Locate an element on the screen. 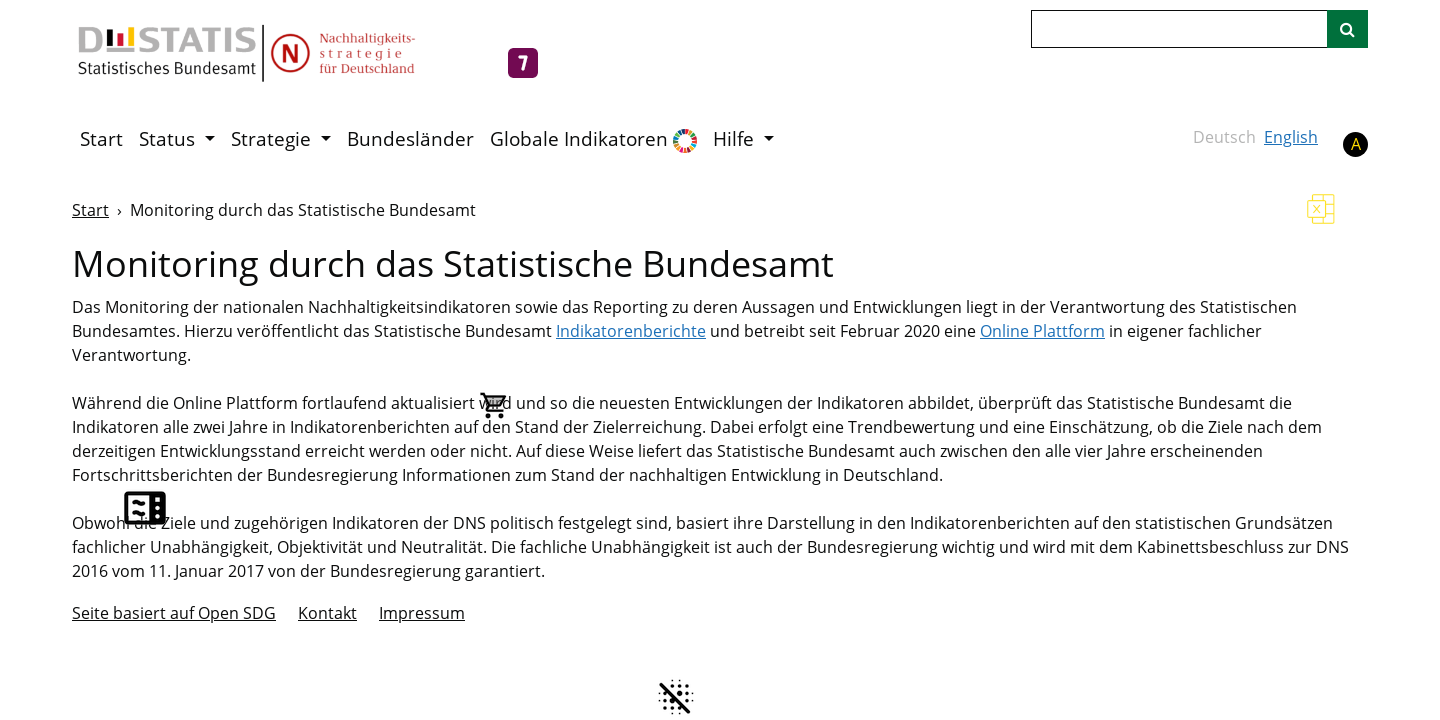 The width and height of the screenshot is (1440, 720). open microsoft excel is located at coordinates (1322, 209).